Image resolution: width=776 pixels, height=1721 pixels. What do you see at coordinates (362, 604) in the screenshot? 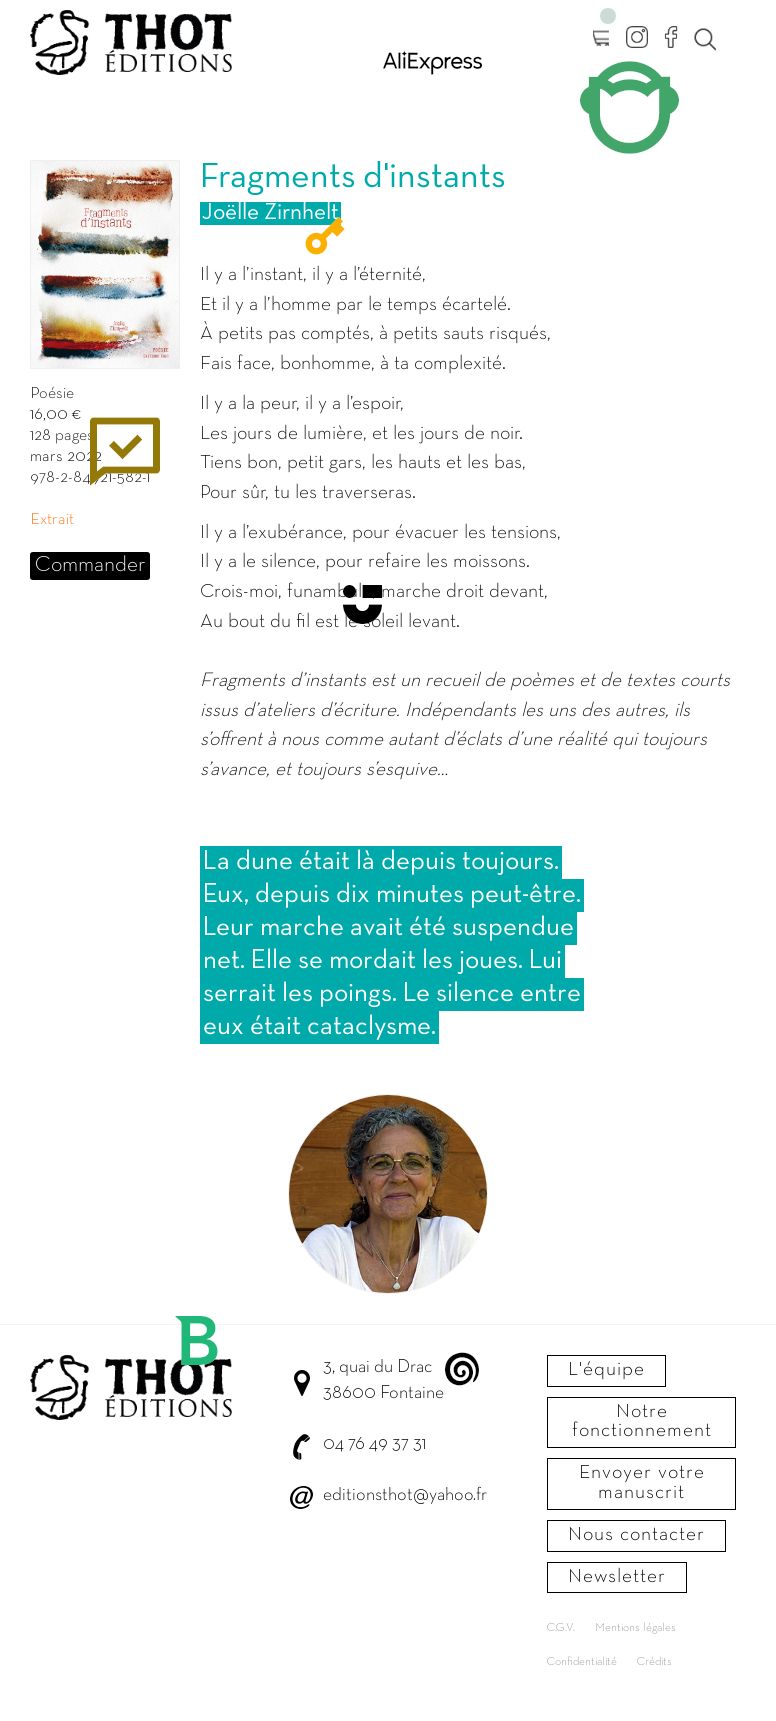
I see `open the NiceHash cryptocurrency mining app` at bounding box center [362, 604].